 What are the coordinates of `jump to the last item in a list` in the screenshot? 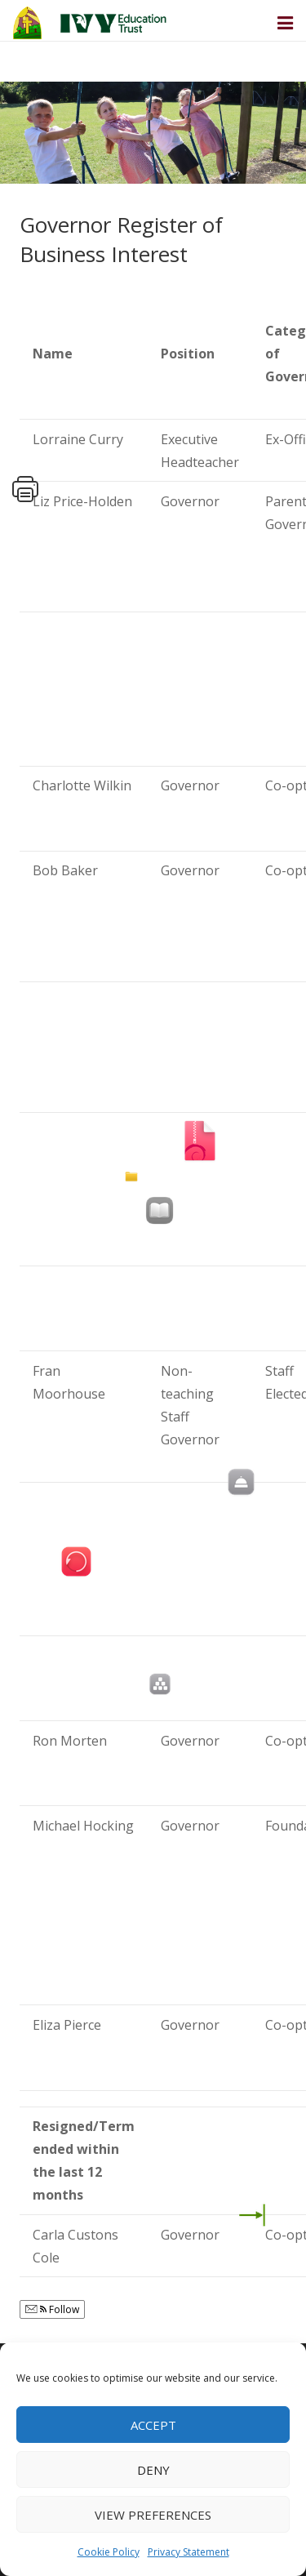 It's located at (252, 2215).